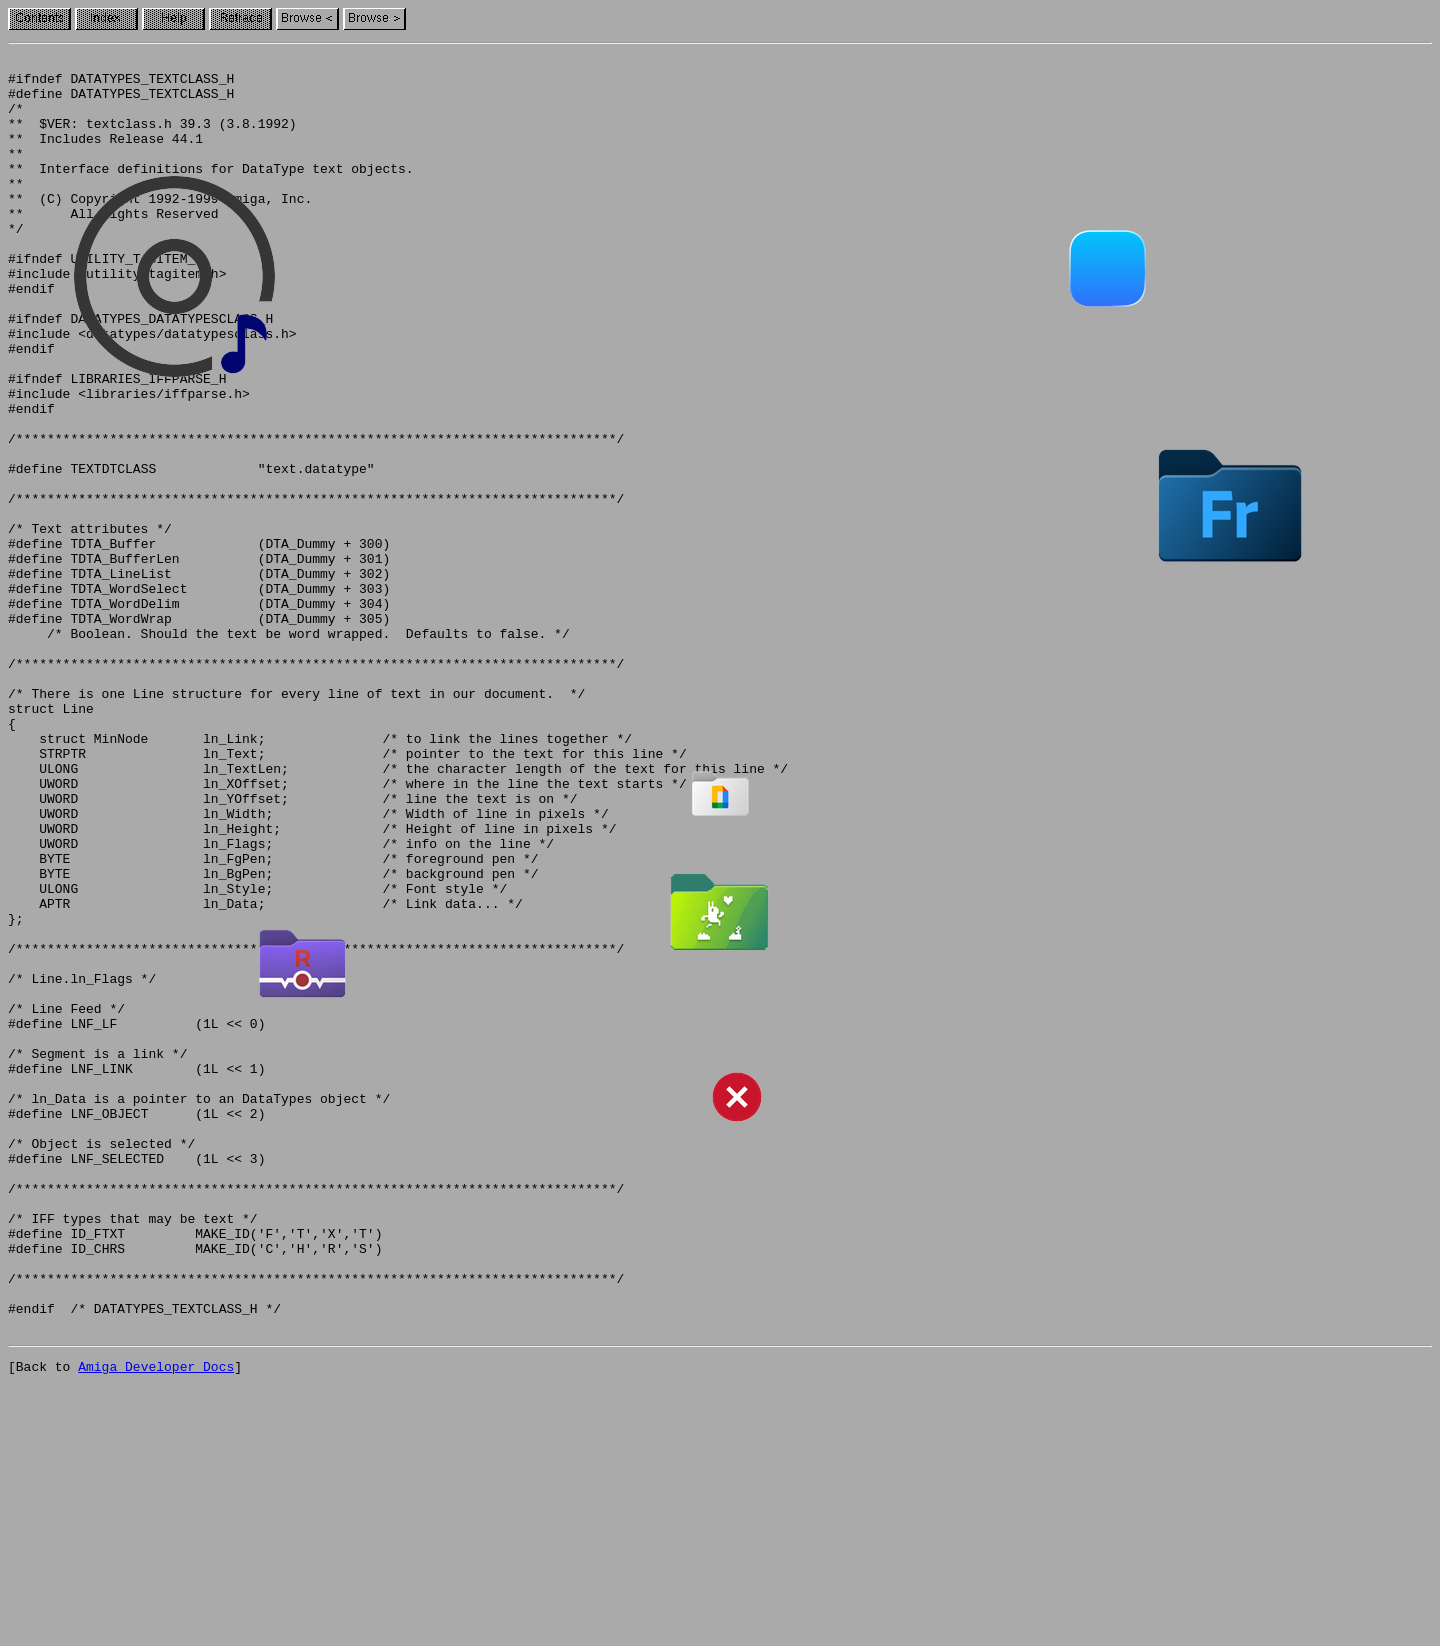 The width and height of the screenshot is (1440, 1646). What do you see at coordinates (174, 276) in the screenshot?
I see `audio CD or music disc` at bounding box center [174, 276].